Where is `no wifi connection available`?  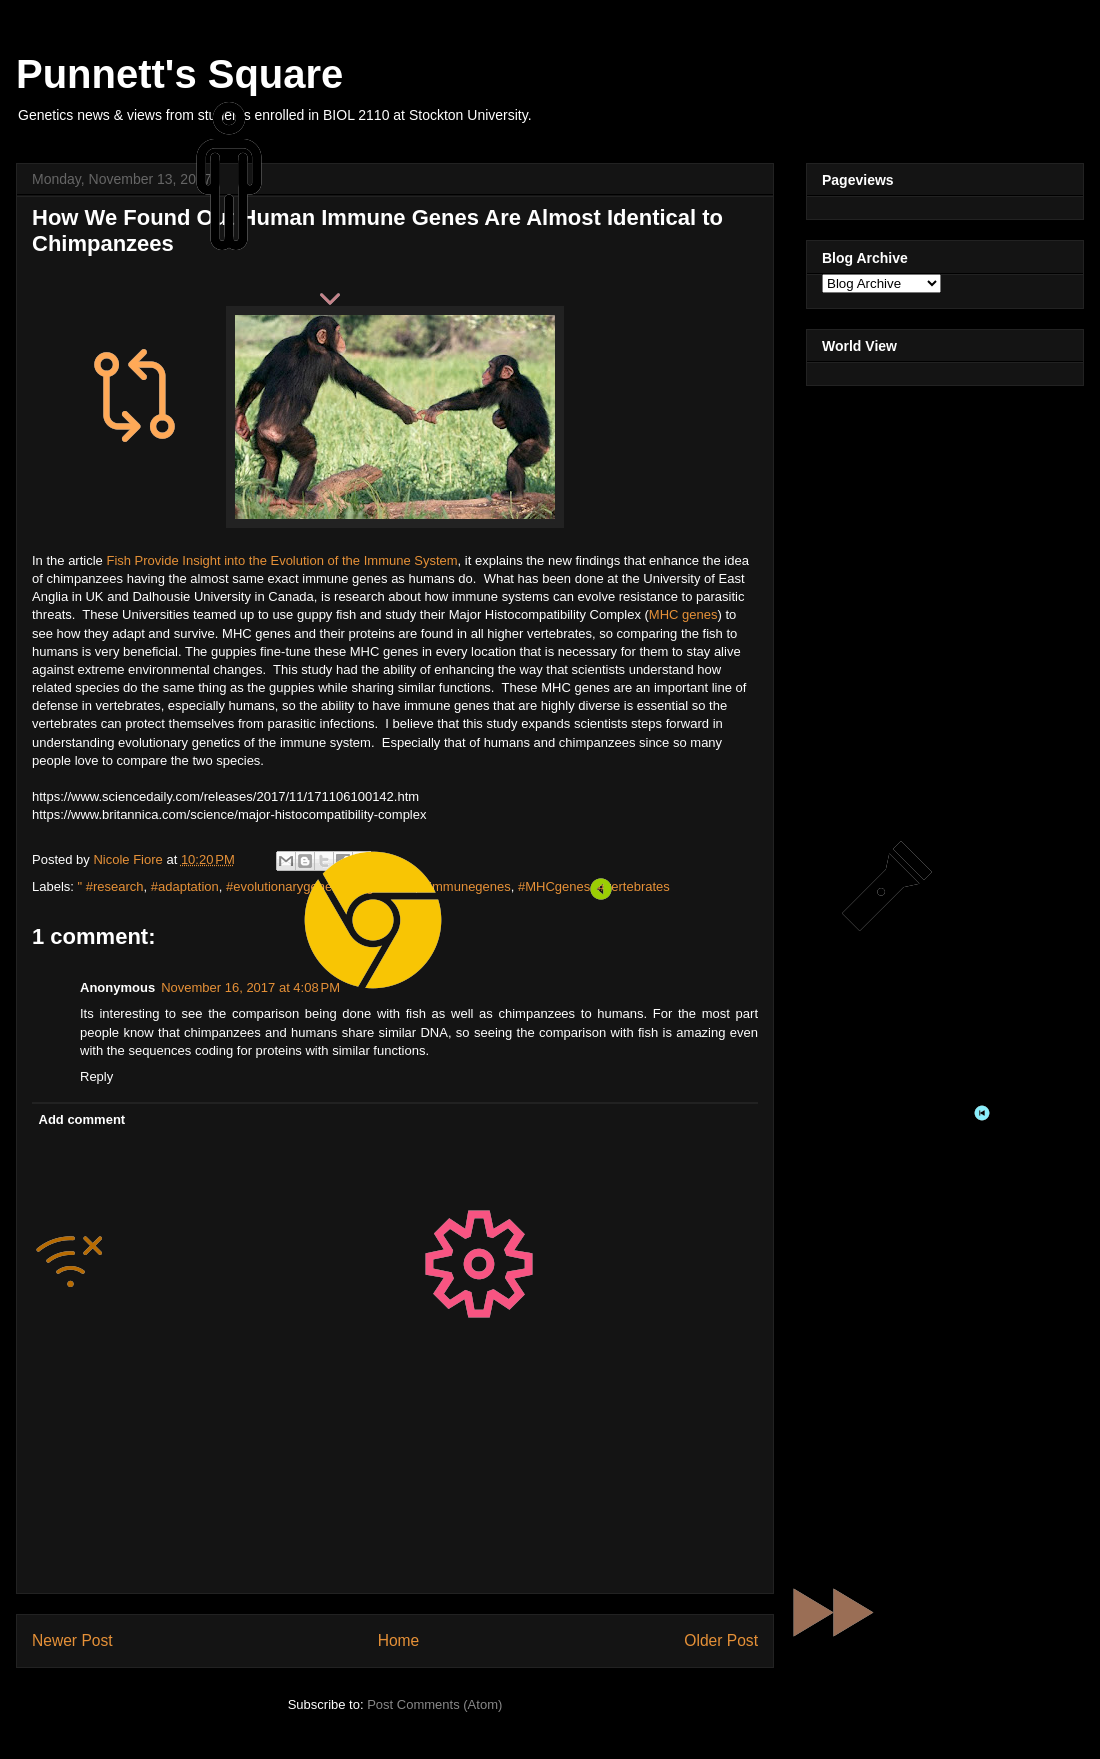 no wifi connection available is located at coordinates (70, 1260).